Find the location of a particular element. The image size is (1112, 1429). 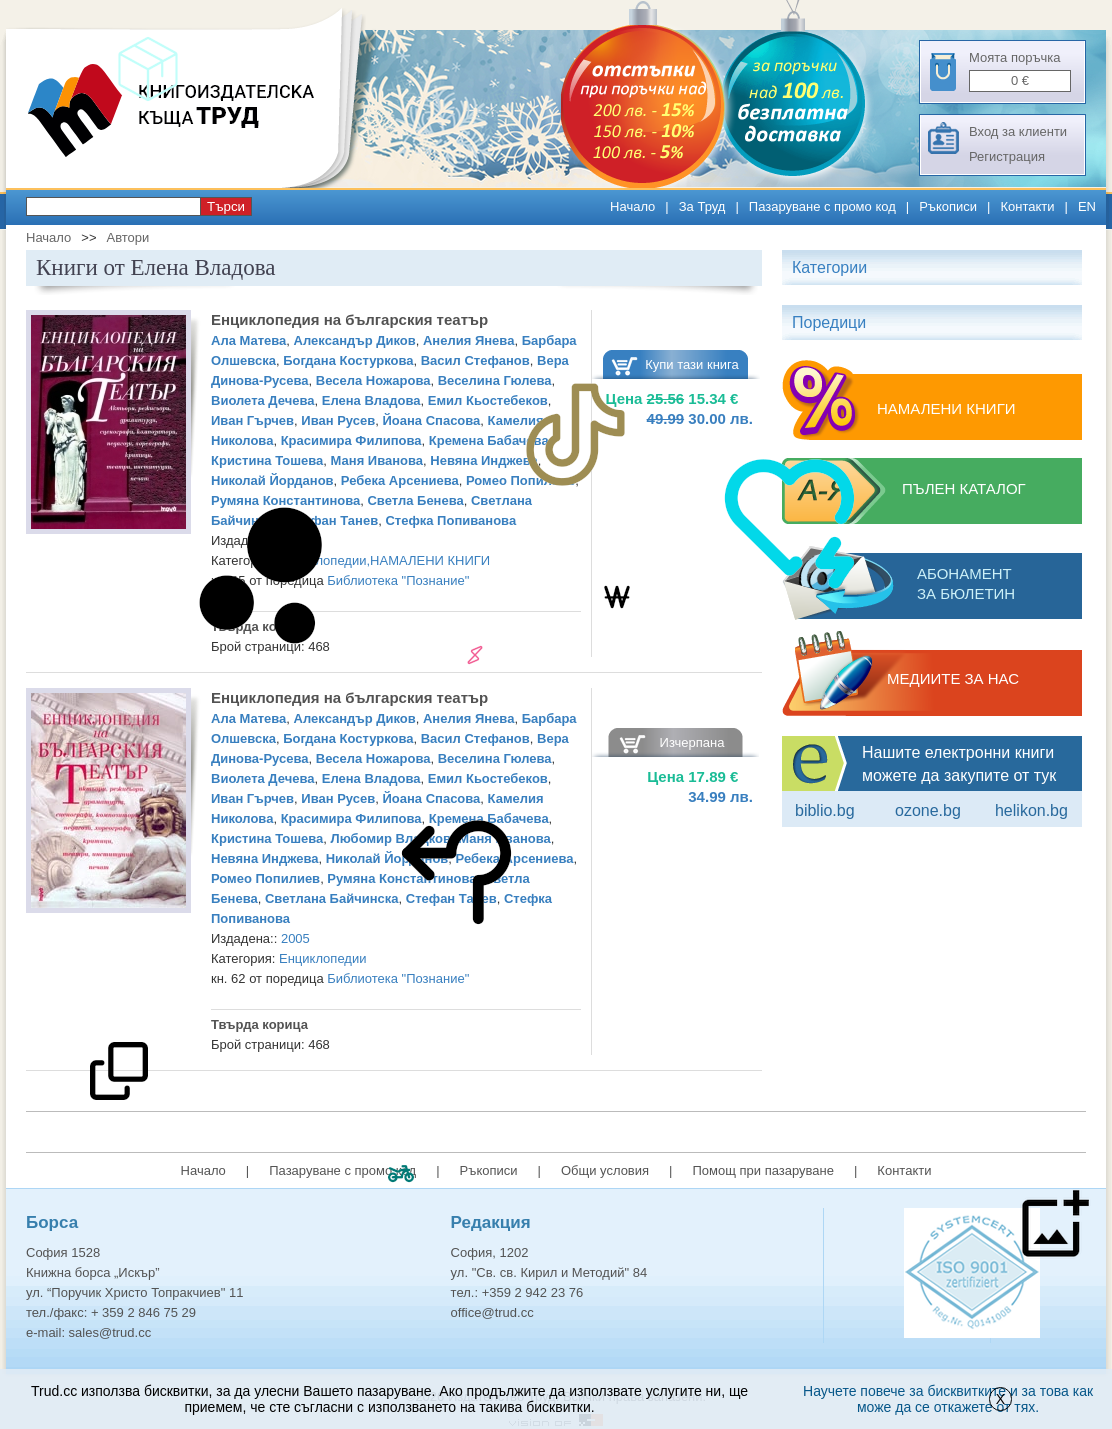

add a new photo to the gallery is located at coordinates (1054, 1225).